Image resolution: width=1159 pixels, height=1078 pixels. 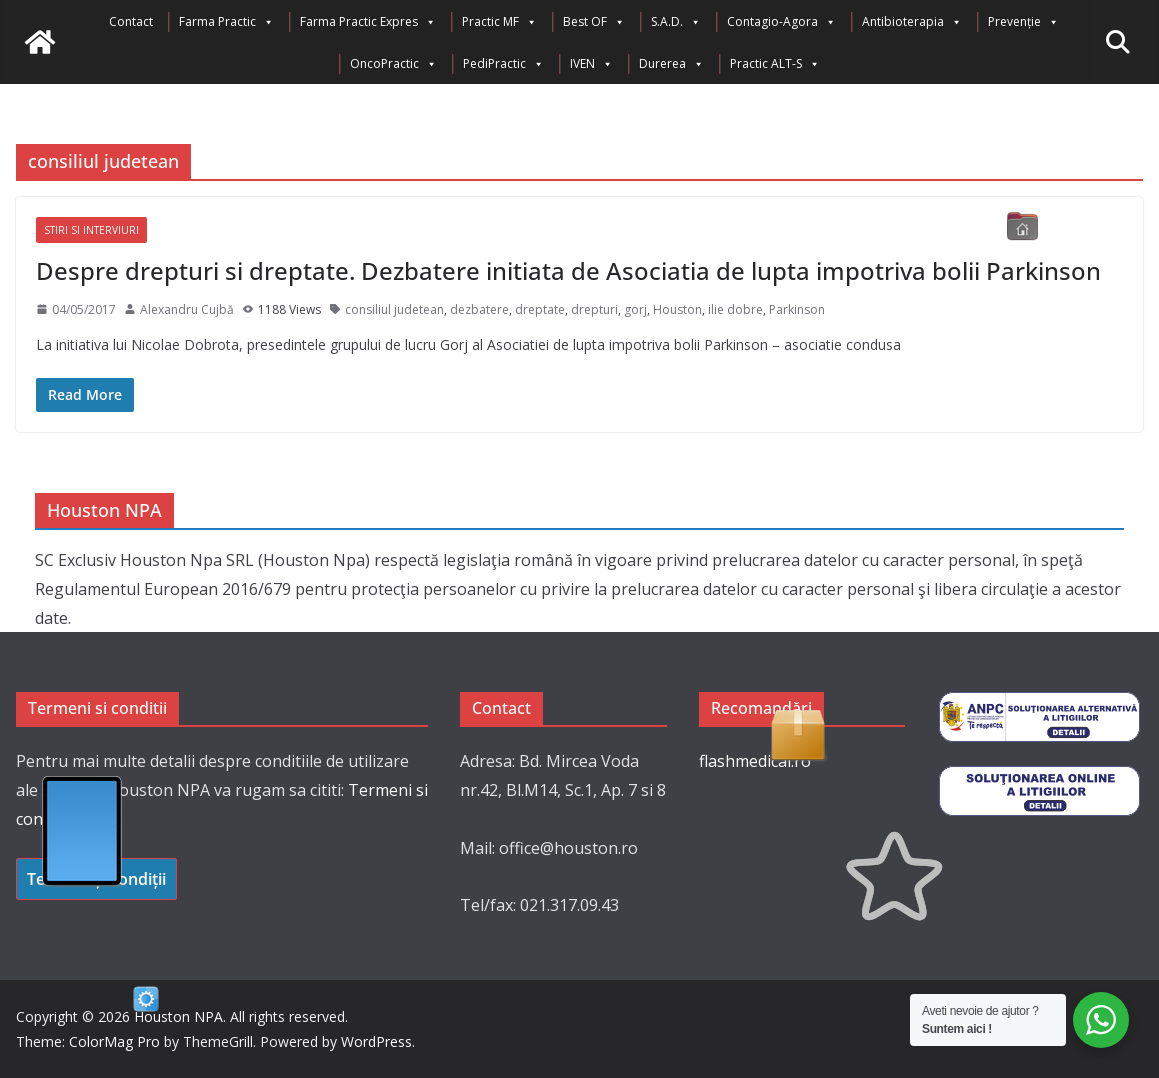 What do you see at coordinates (894, 879) in the screenshot?
I see `item is not marked as a favorite` at bounding box center [894, 879].